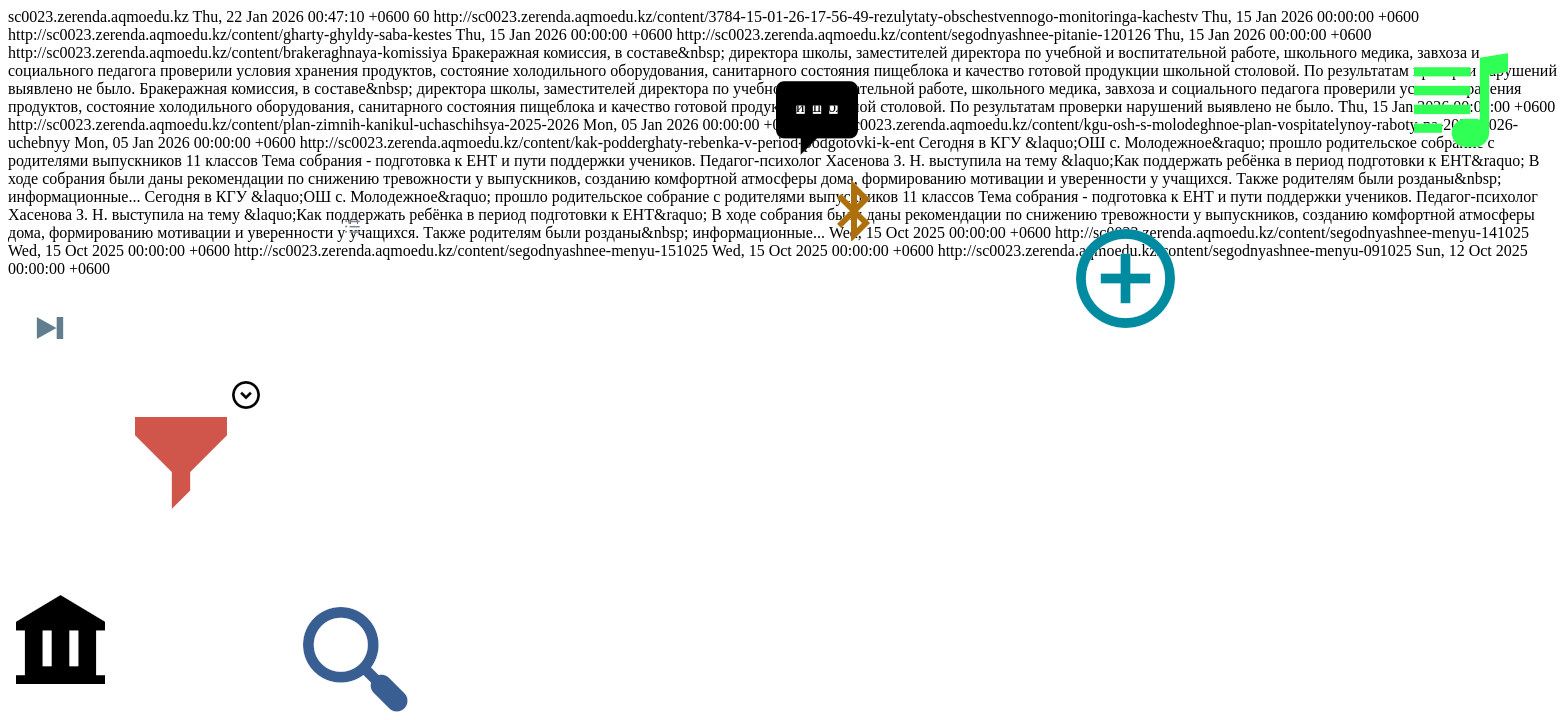 Image resolution: width=1568 pixels, height=720 pixels. Describe the element at coordinates (246, 395) in the screenshot. I see `expand dropdown menu or section` at that location.